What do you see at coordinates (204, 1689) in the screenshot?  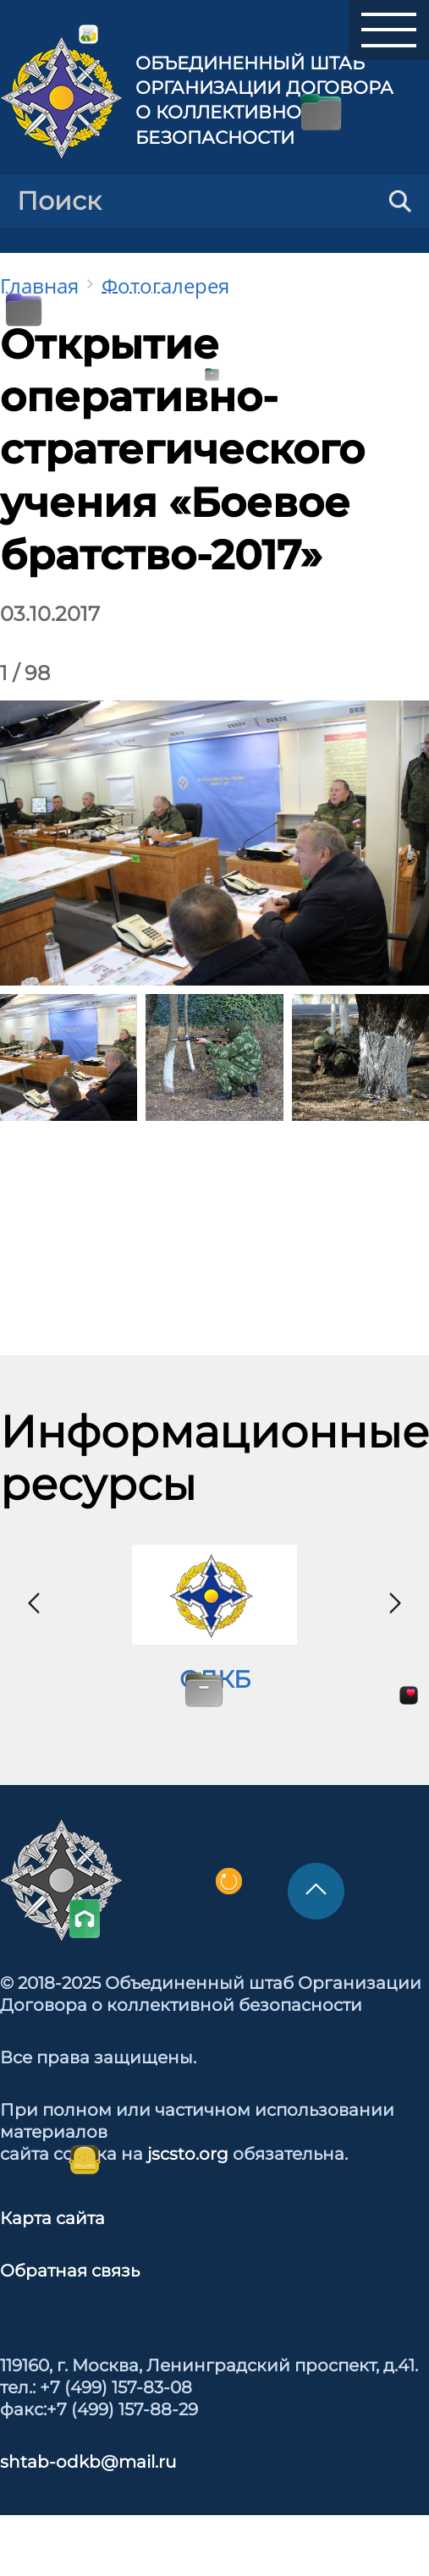 I see `open the nautilus file manager` at bounding box center [204, 1689].